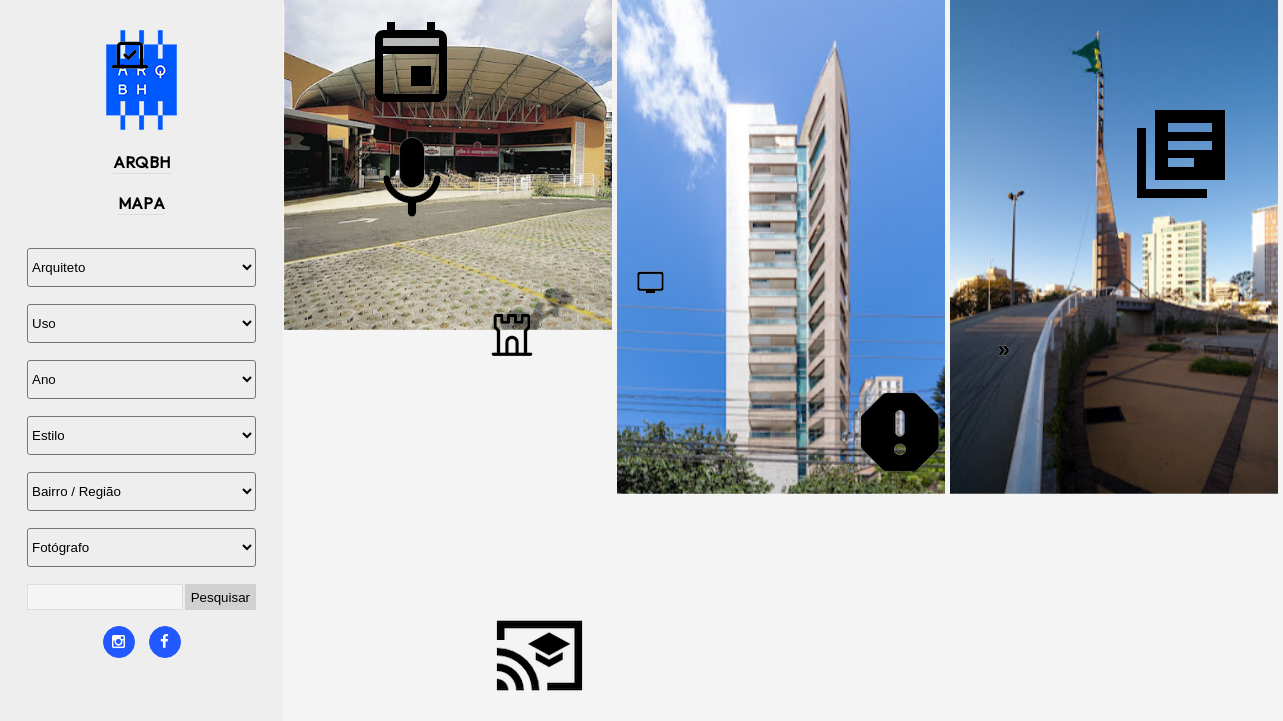 The height and width of the screenshot is (721, 1283). What do you see at coordinates (412, 175) in the screenshot?
I see `tap to use voice input` at bounding box center [412, 175].